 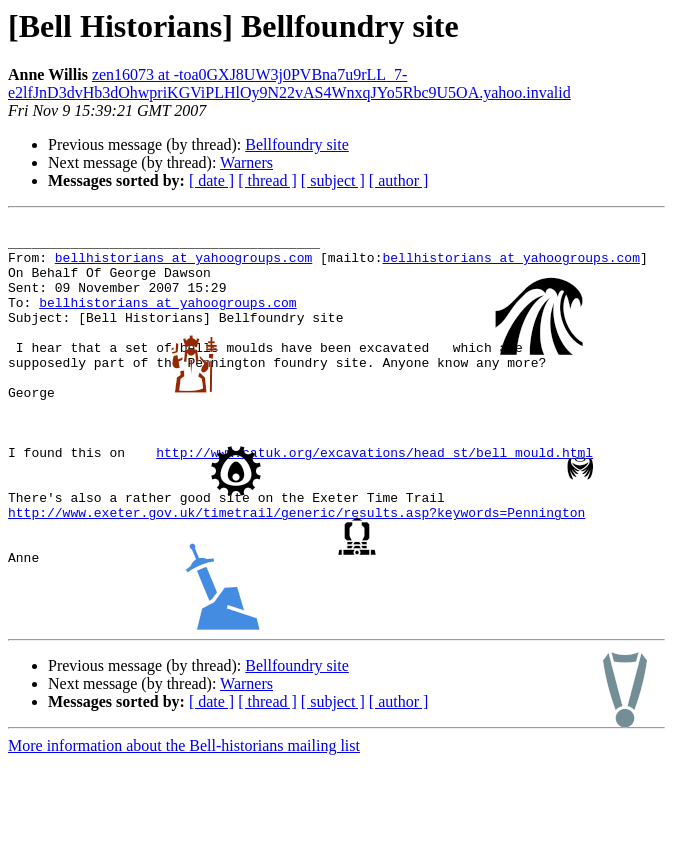 I want to click on view the hierophant tarot card, so click(x=194, y=364).